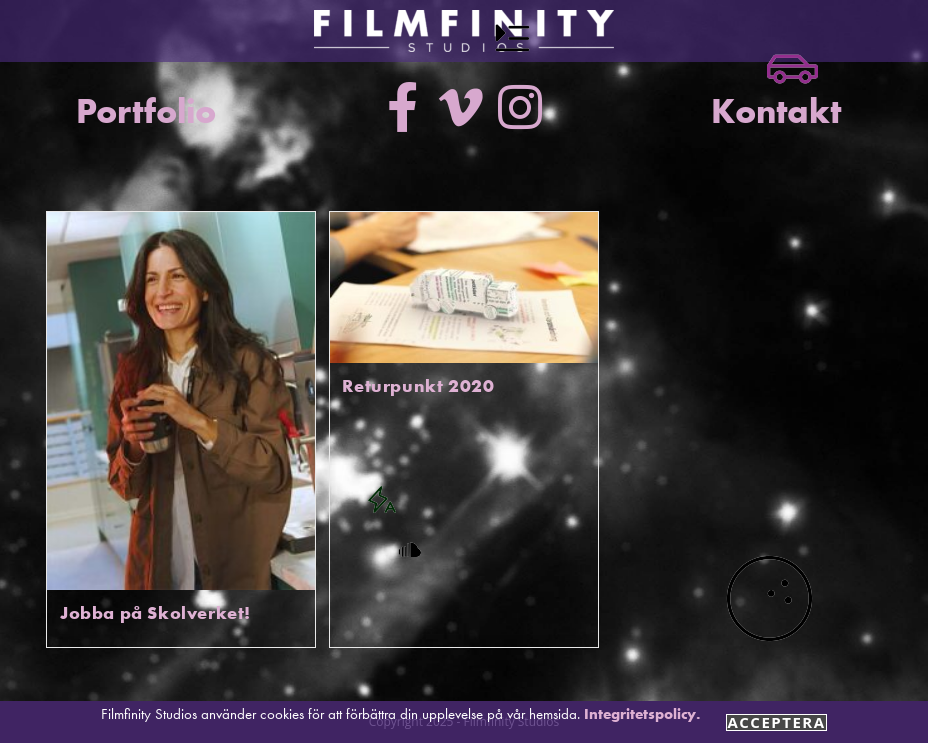 The width and height of the screenshot is (928, 743). I want to click on increase text indentation, so click(512, 38).